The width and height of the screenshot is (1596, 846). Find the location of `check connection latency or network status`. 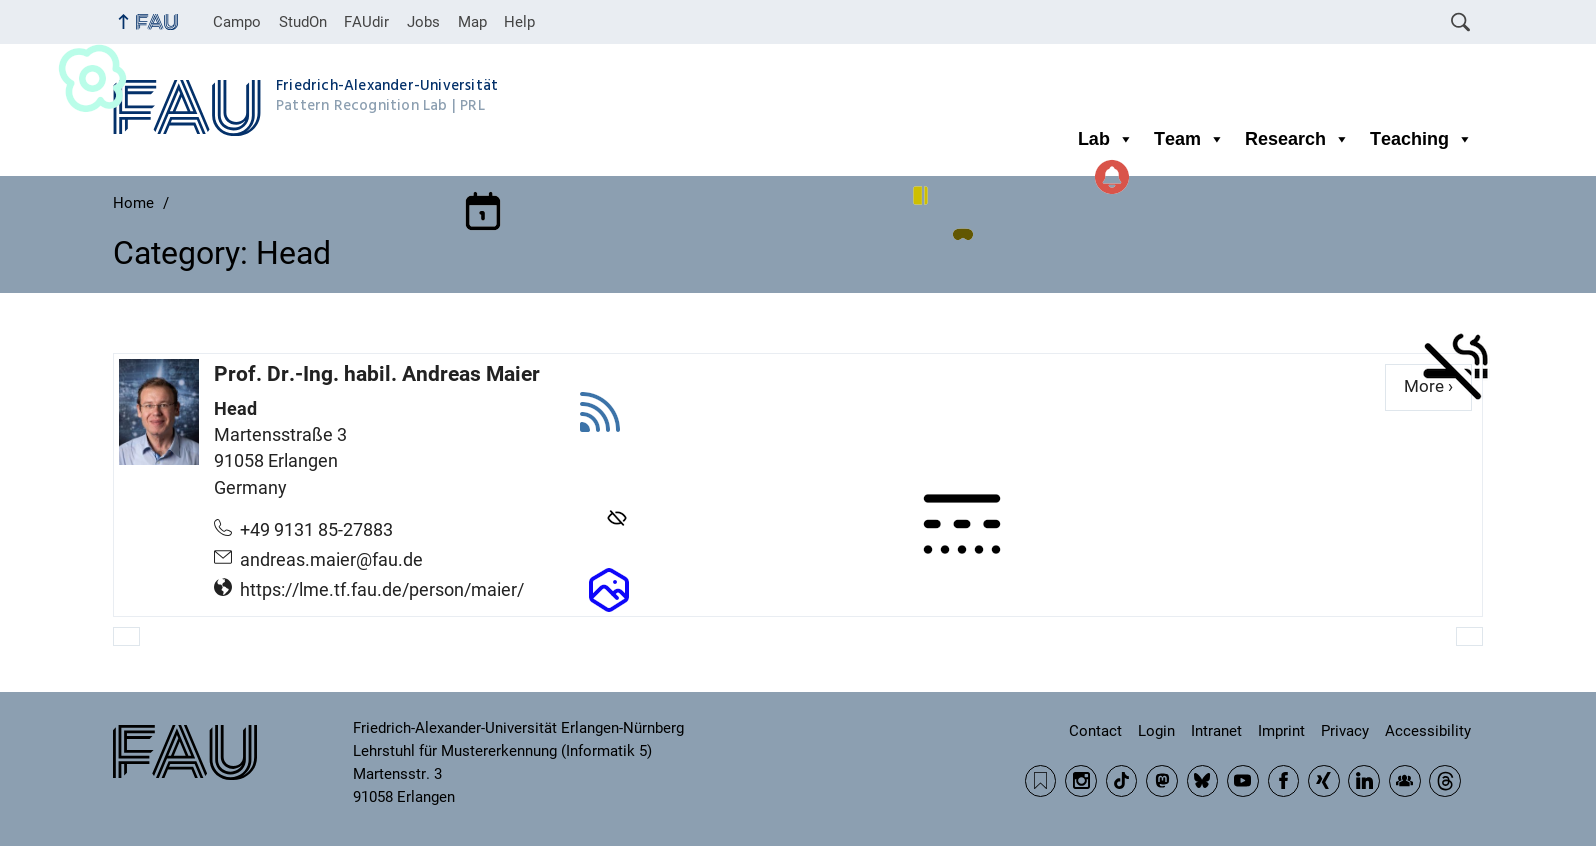

check connection latency or network status is located at coordinates (600, 412).